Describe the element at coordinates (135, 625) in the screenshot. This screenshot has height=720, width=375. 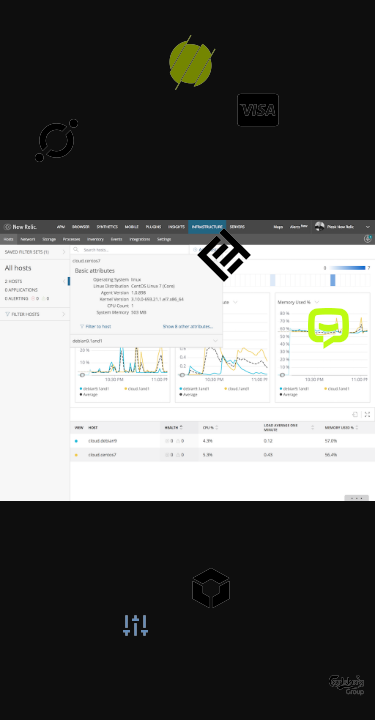
I see `access audio or sound settings` at that location.